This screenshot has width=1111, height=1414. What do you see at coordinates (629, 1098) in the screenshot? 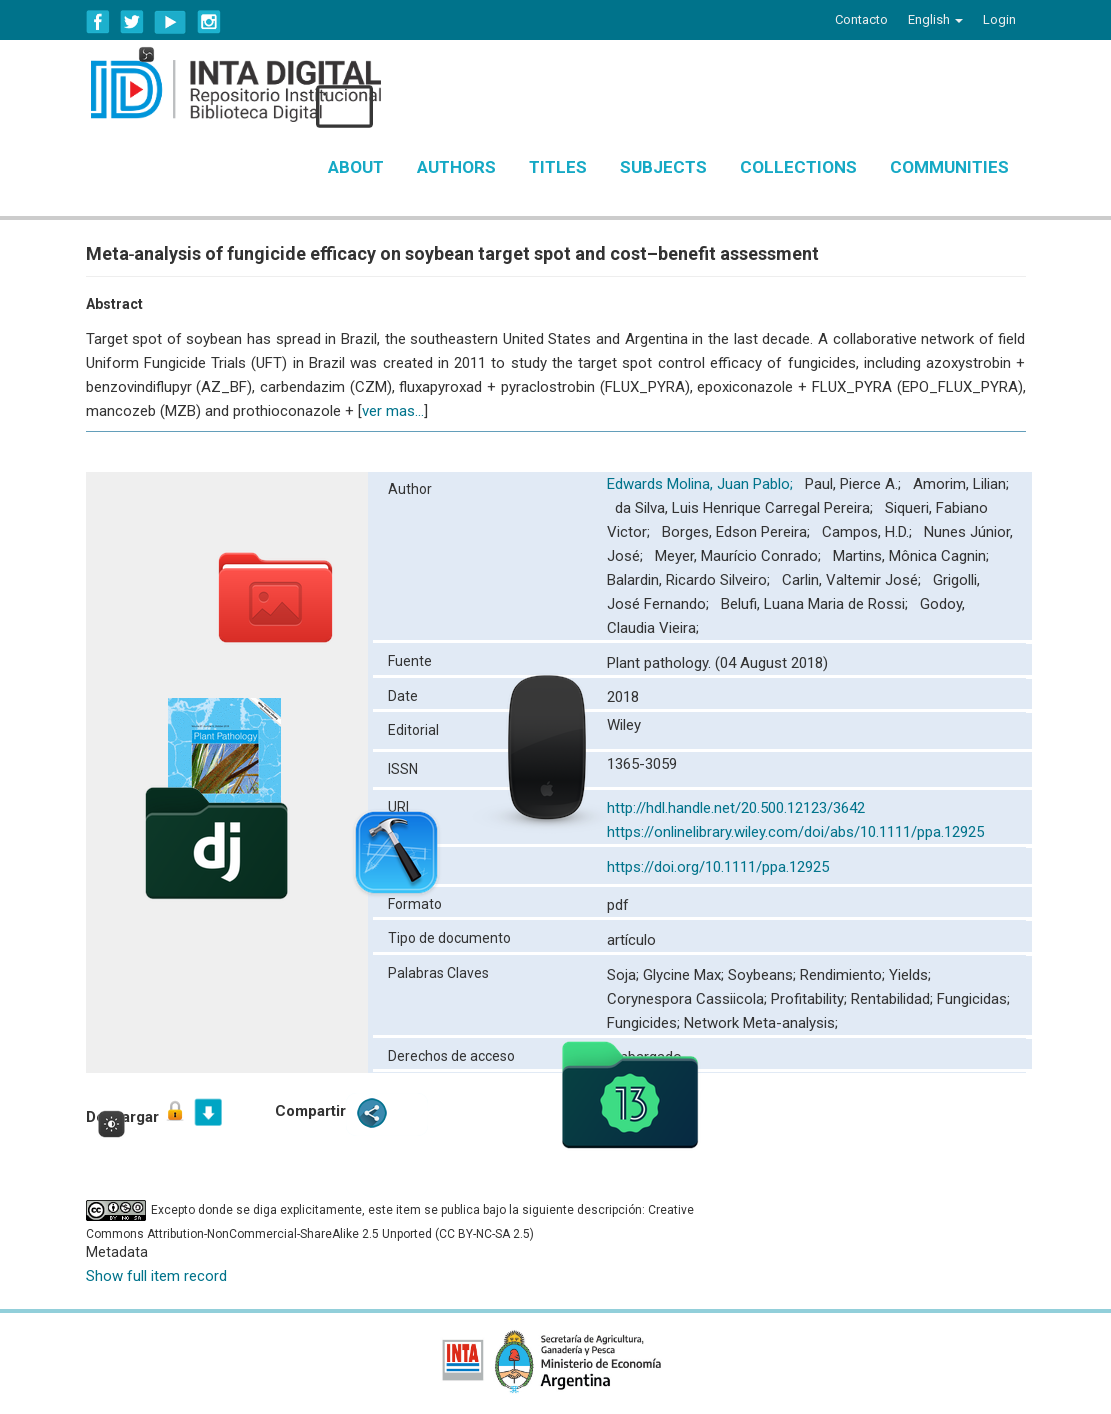
I see `folder containing android 13 related files` at bounding box center [629, 1098].